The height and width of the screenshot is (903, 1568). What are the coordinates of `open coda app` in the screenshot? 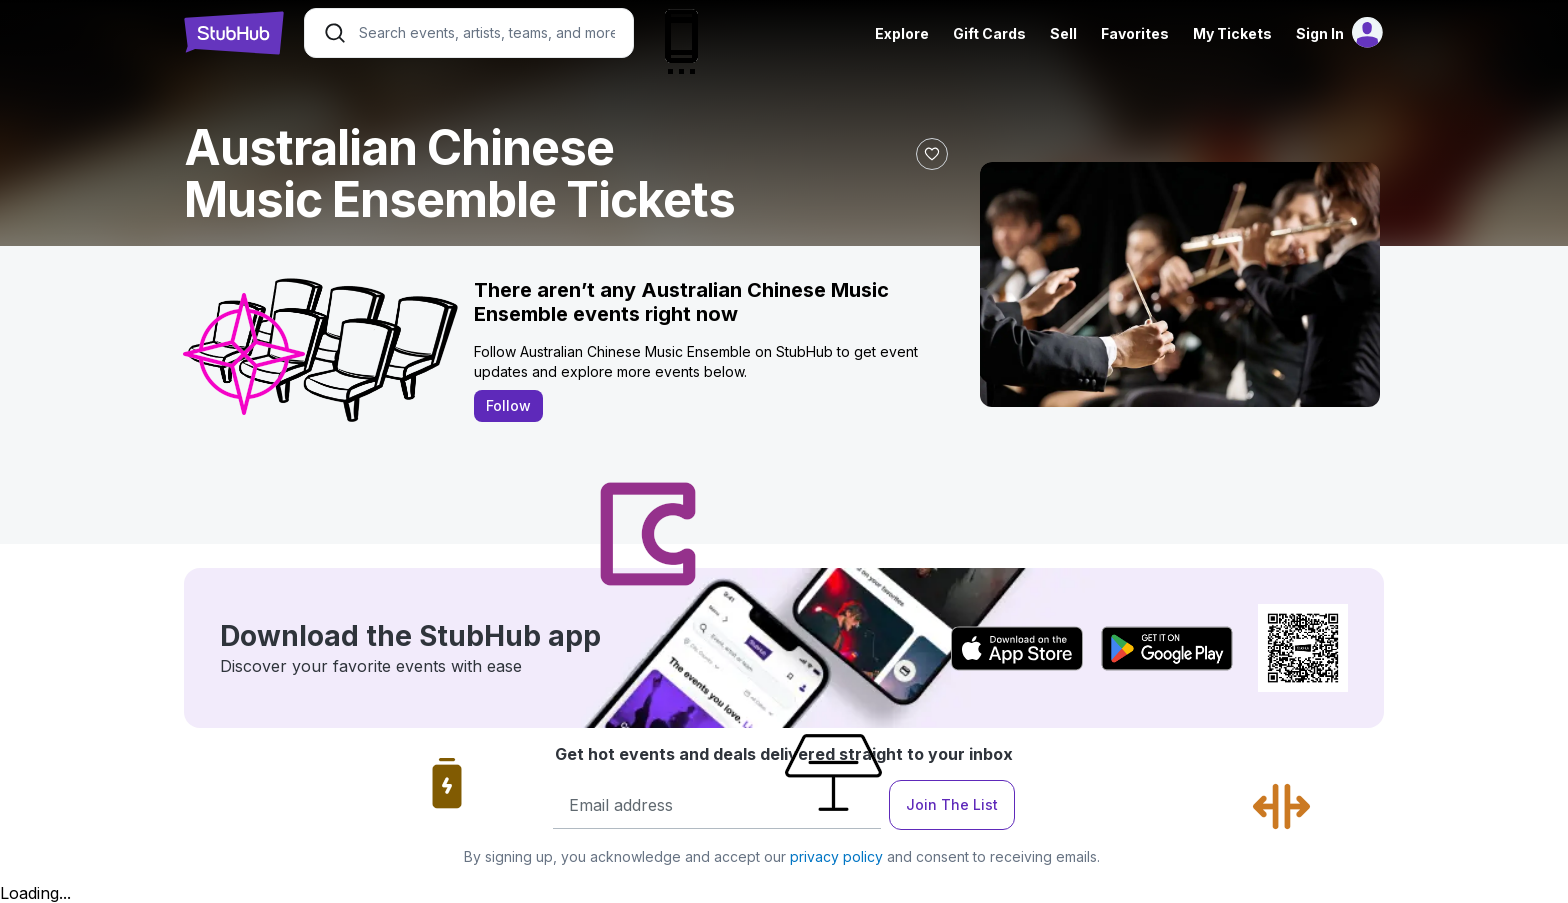 It's located at (648, 534).